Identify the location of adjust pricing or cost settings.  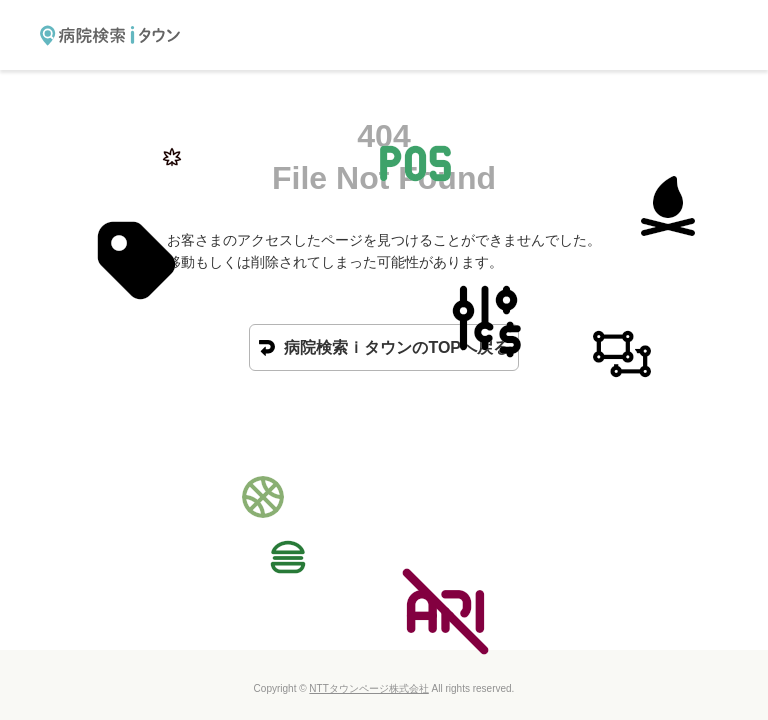
(485, 318).